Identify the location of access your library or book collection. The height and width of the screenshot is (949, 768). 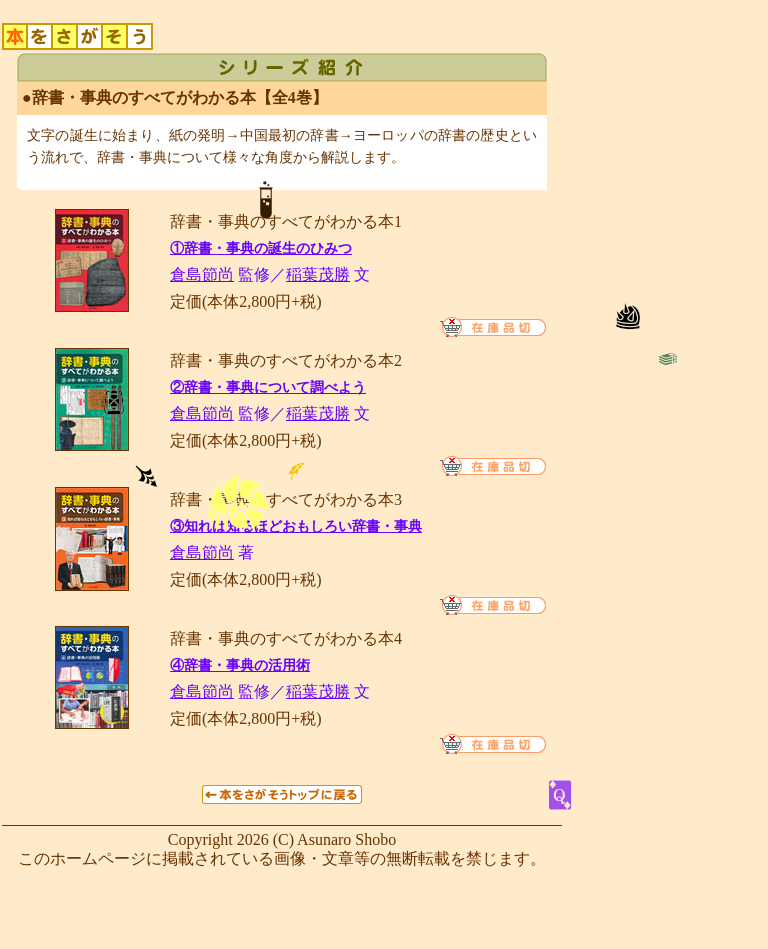
(668, 359).